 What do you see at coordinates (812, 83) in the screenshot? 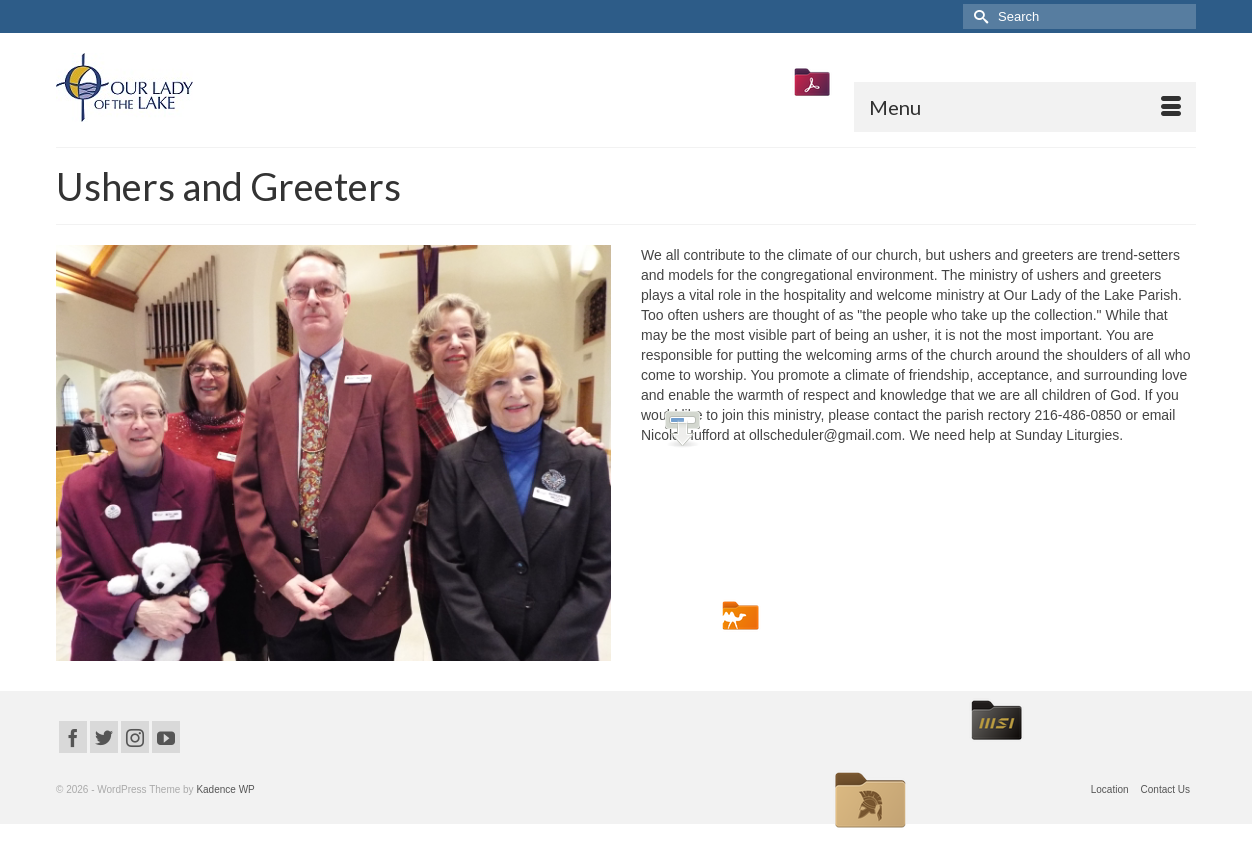
I see `open folder containing adobe acrobat files` at bounding box center [812, 83].